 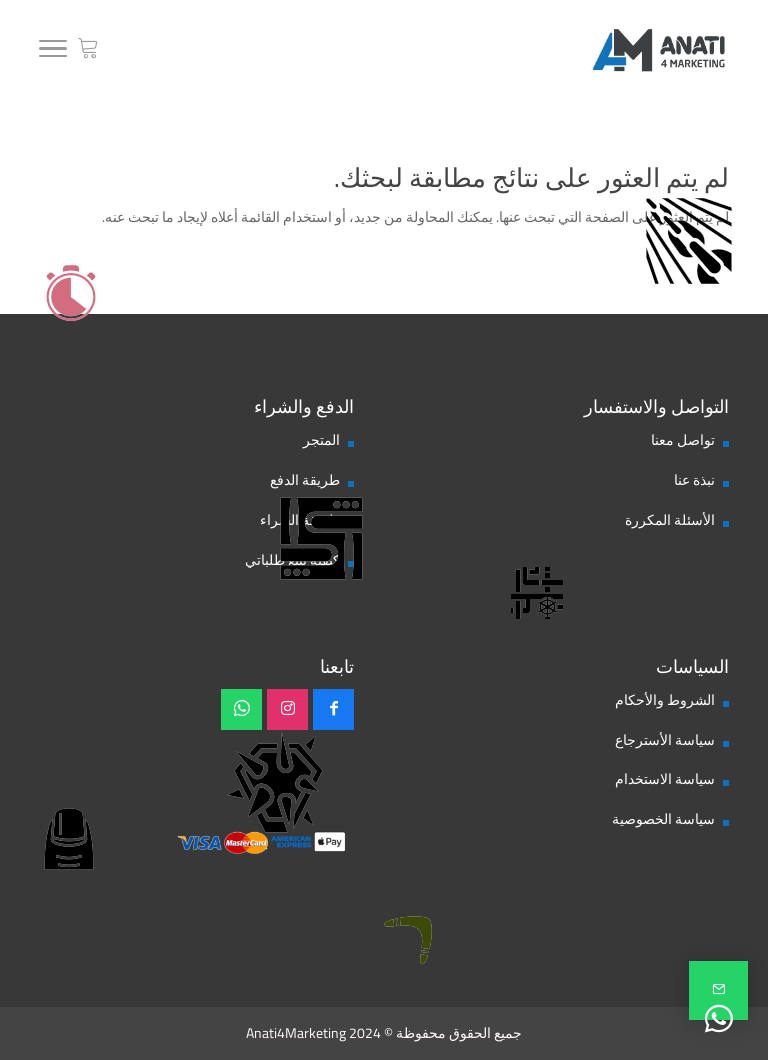 What do you see at coordinates (71, 293) in the screenshot?
I see `start or stop a timer` at bounding box center [71, 293].